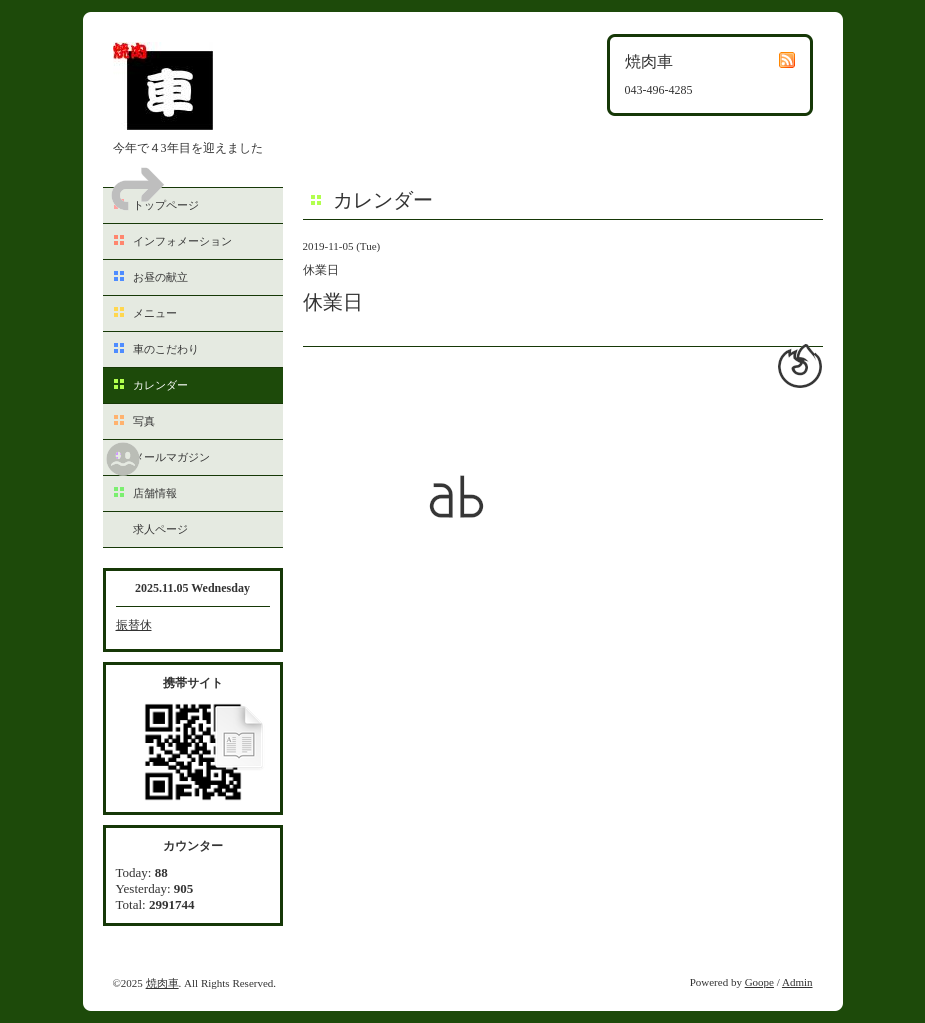 This screenshot has height=1023, width=925. Describe the element at coordinates (800, 366) in the screenshot. I see `open firefox browser` at that location.